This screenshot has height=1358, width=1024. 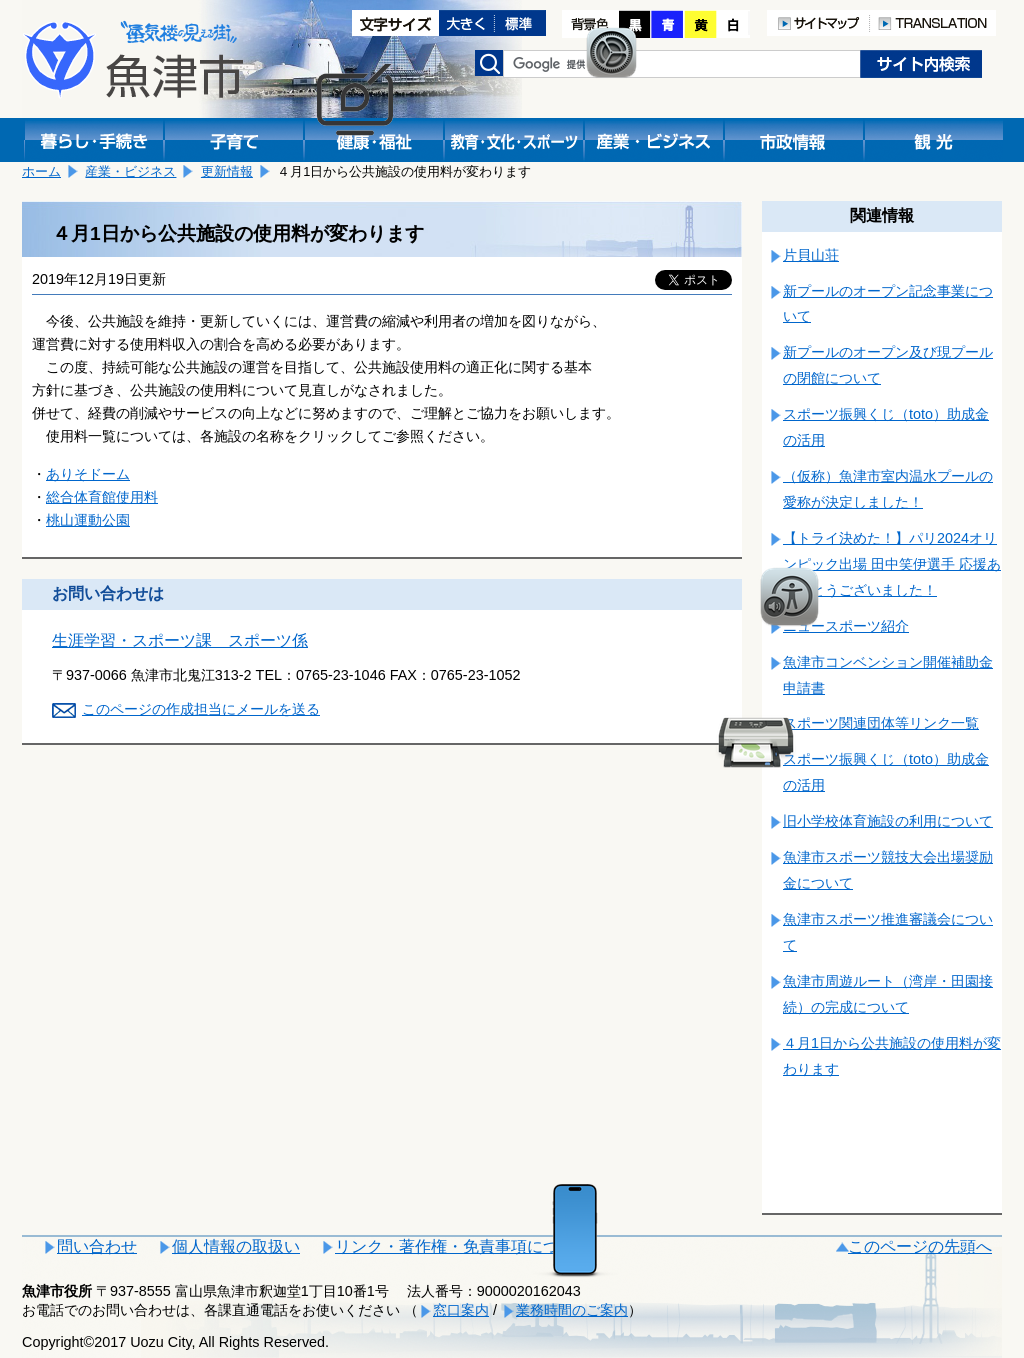 I want to click on iPhone 14 Pro device icon, so click(x=575, y=1231).